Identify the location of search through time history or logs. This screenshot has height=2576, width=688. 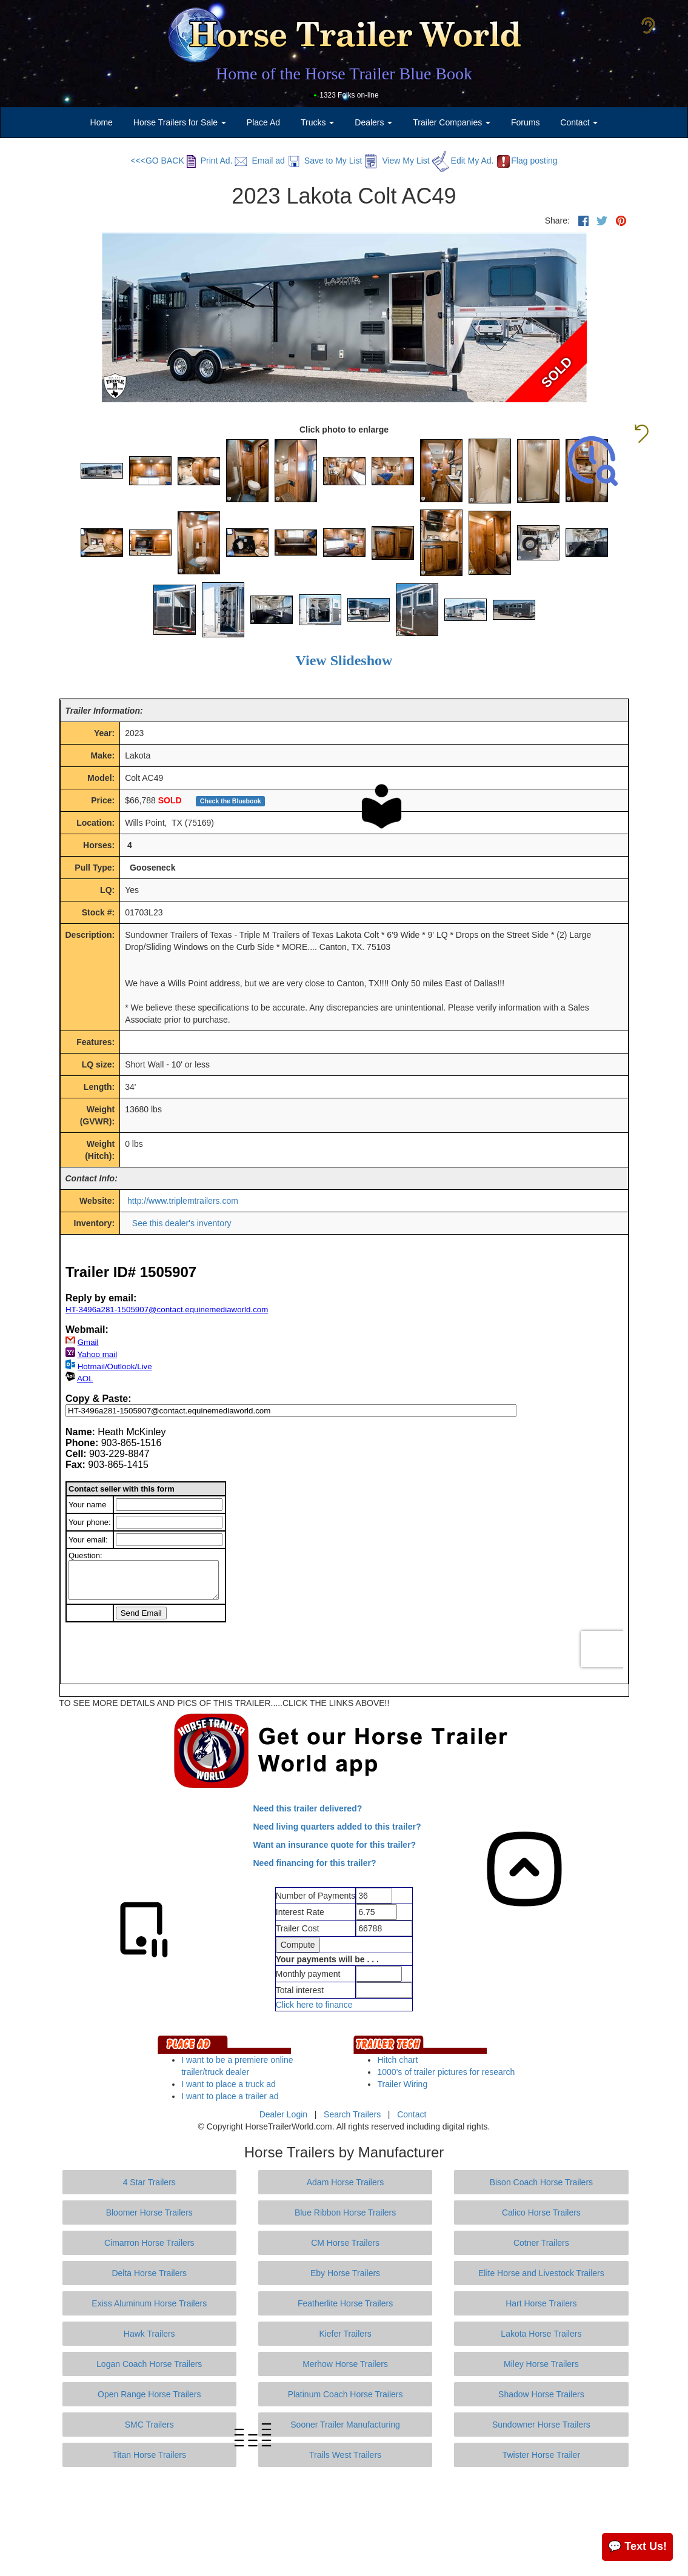
(592, 460).